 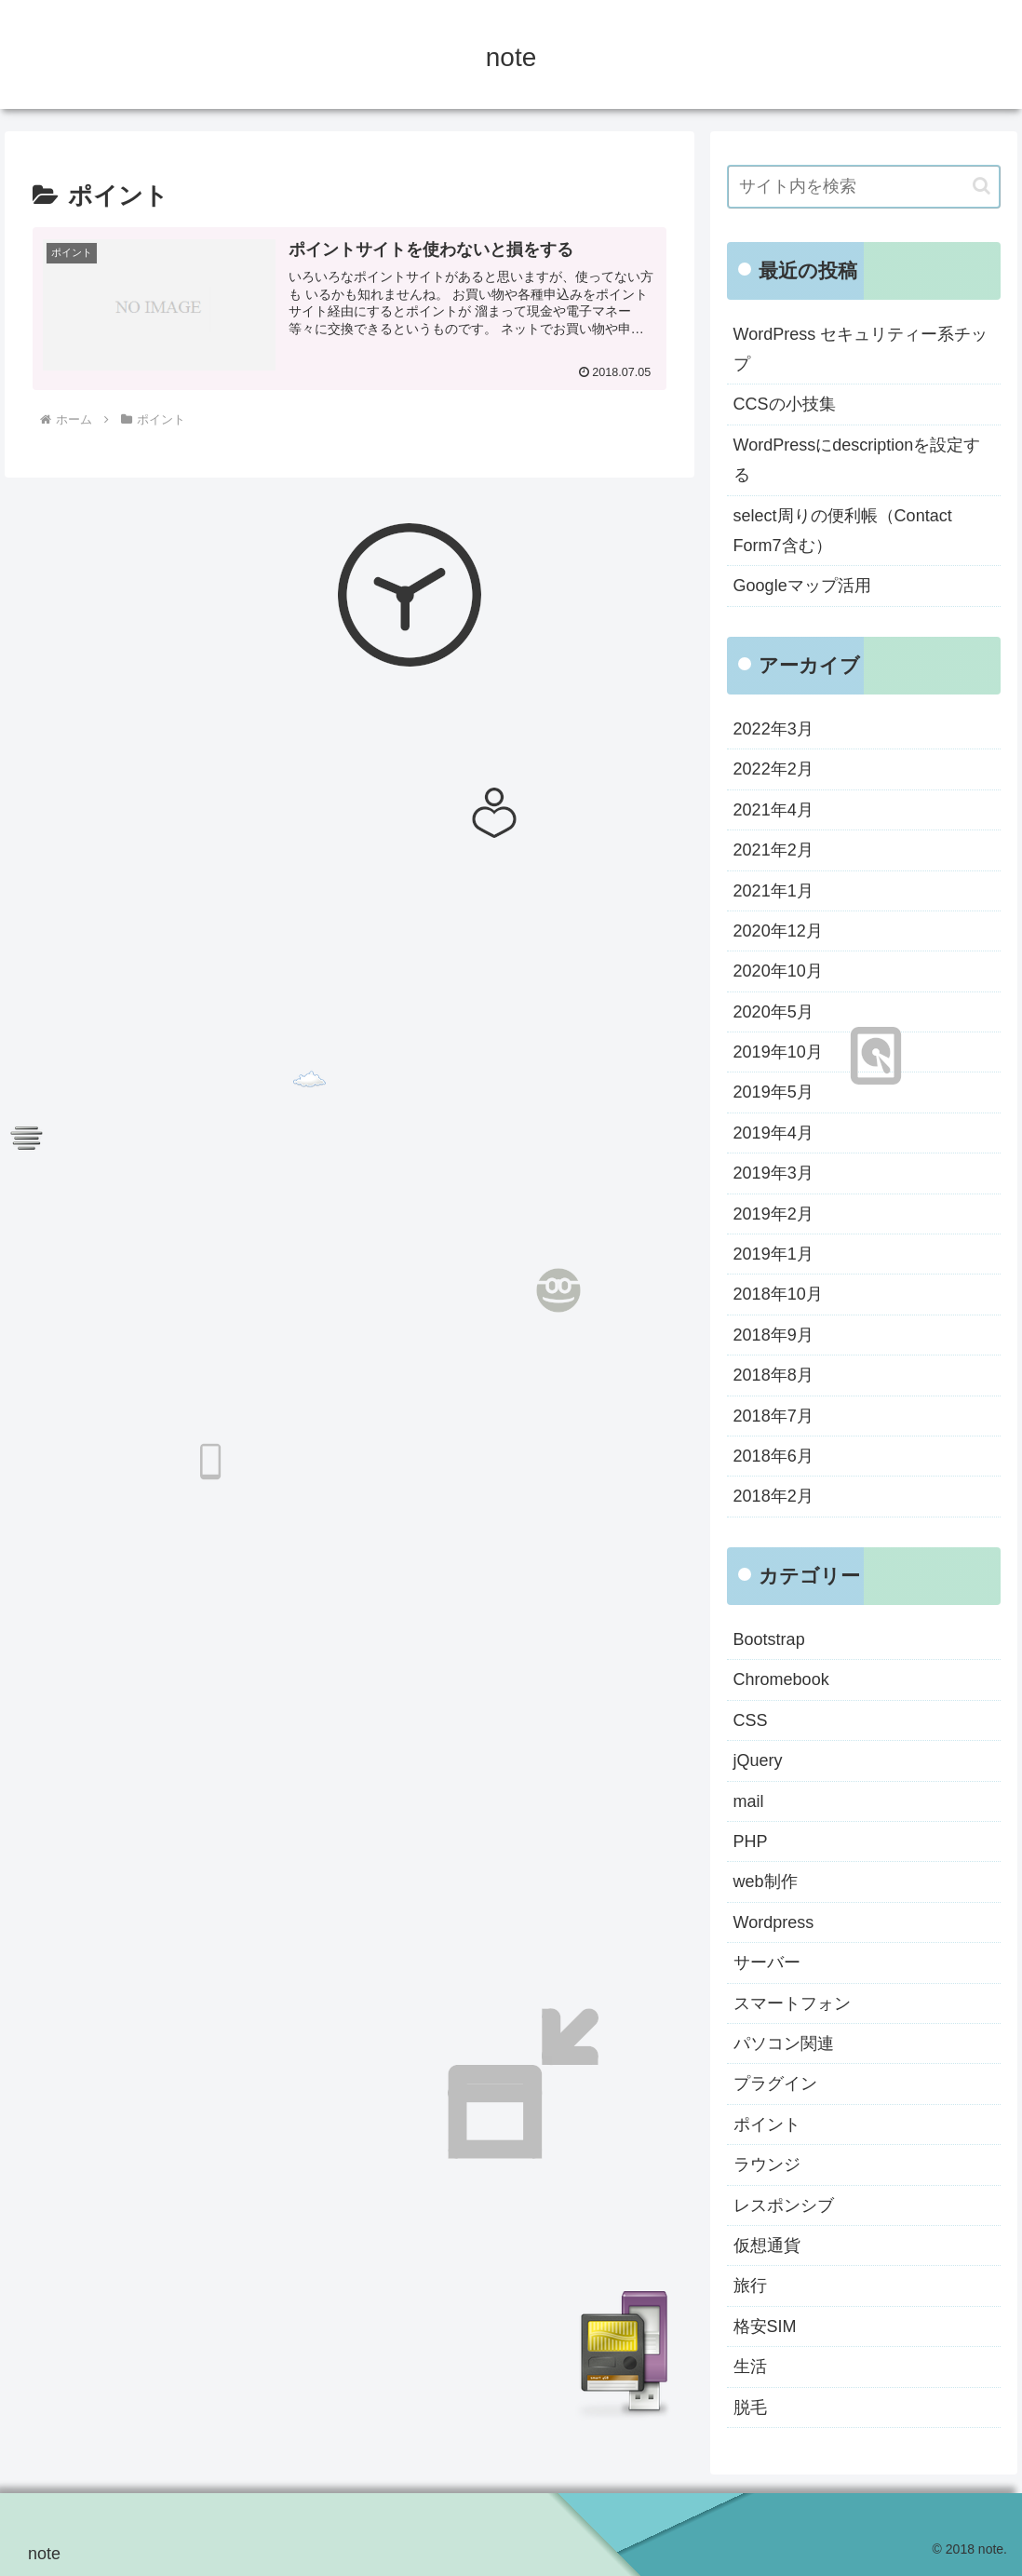 I want to click on indicates a connected iPod touch device, so click(x=210, y=1462).